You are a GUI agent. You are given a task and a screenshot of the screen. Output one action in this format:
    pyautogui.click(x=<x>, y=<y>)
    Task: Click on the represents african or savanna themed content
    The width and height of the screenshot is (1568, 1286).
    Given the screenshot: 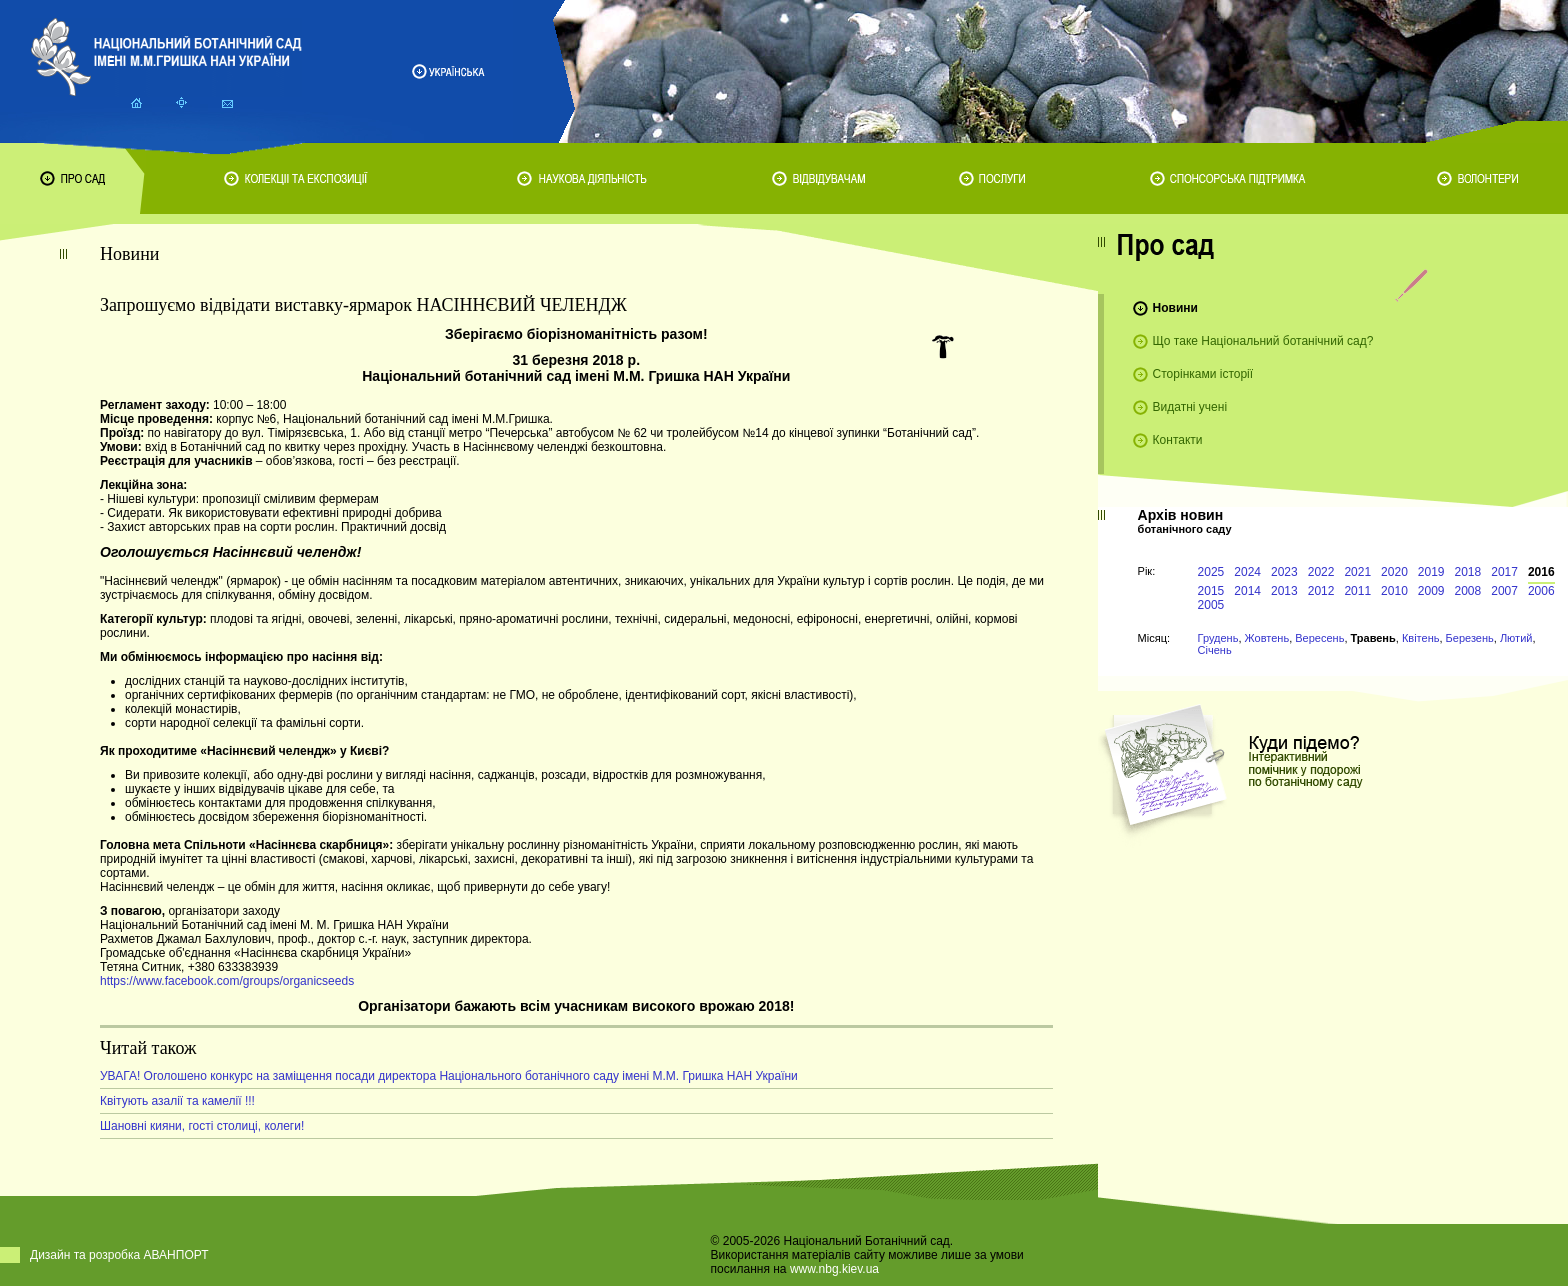 What is the action you would take?
    pyautogui.click(x=943, y=346)
    